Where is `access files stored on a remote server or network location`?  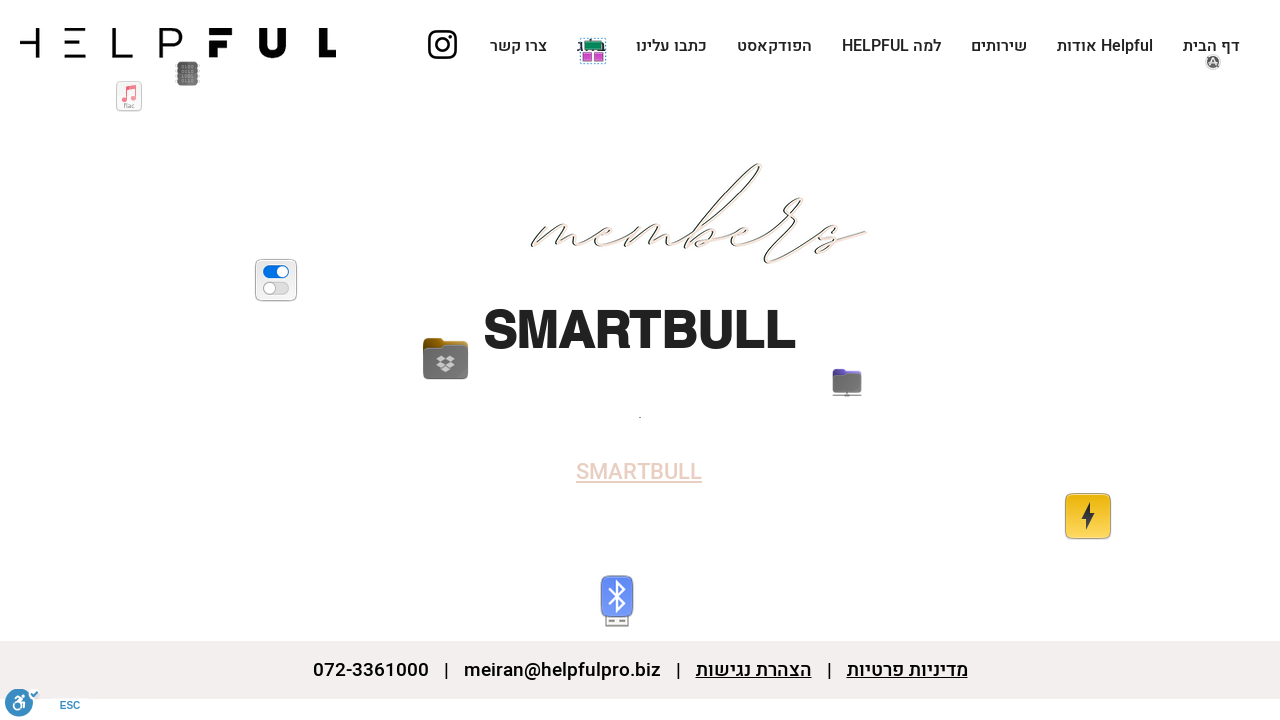
access files stored on a remote server or network location is located at coordinates (847, 382).